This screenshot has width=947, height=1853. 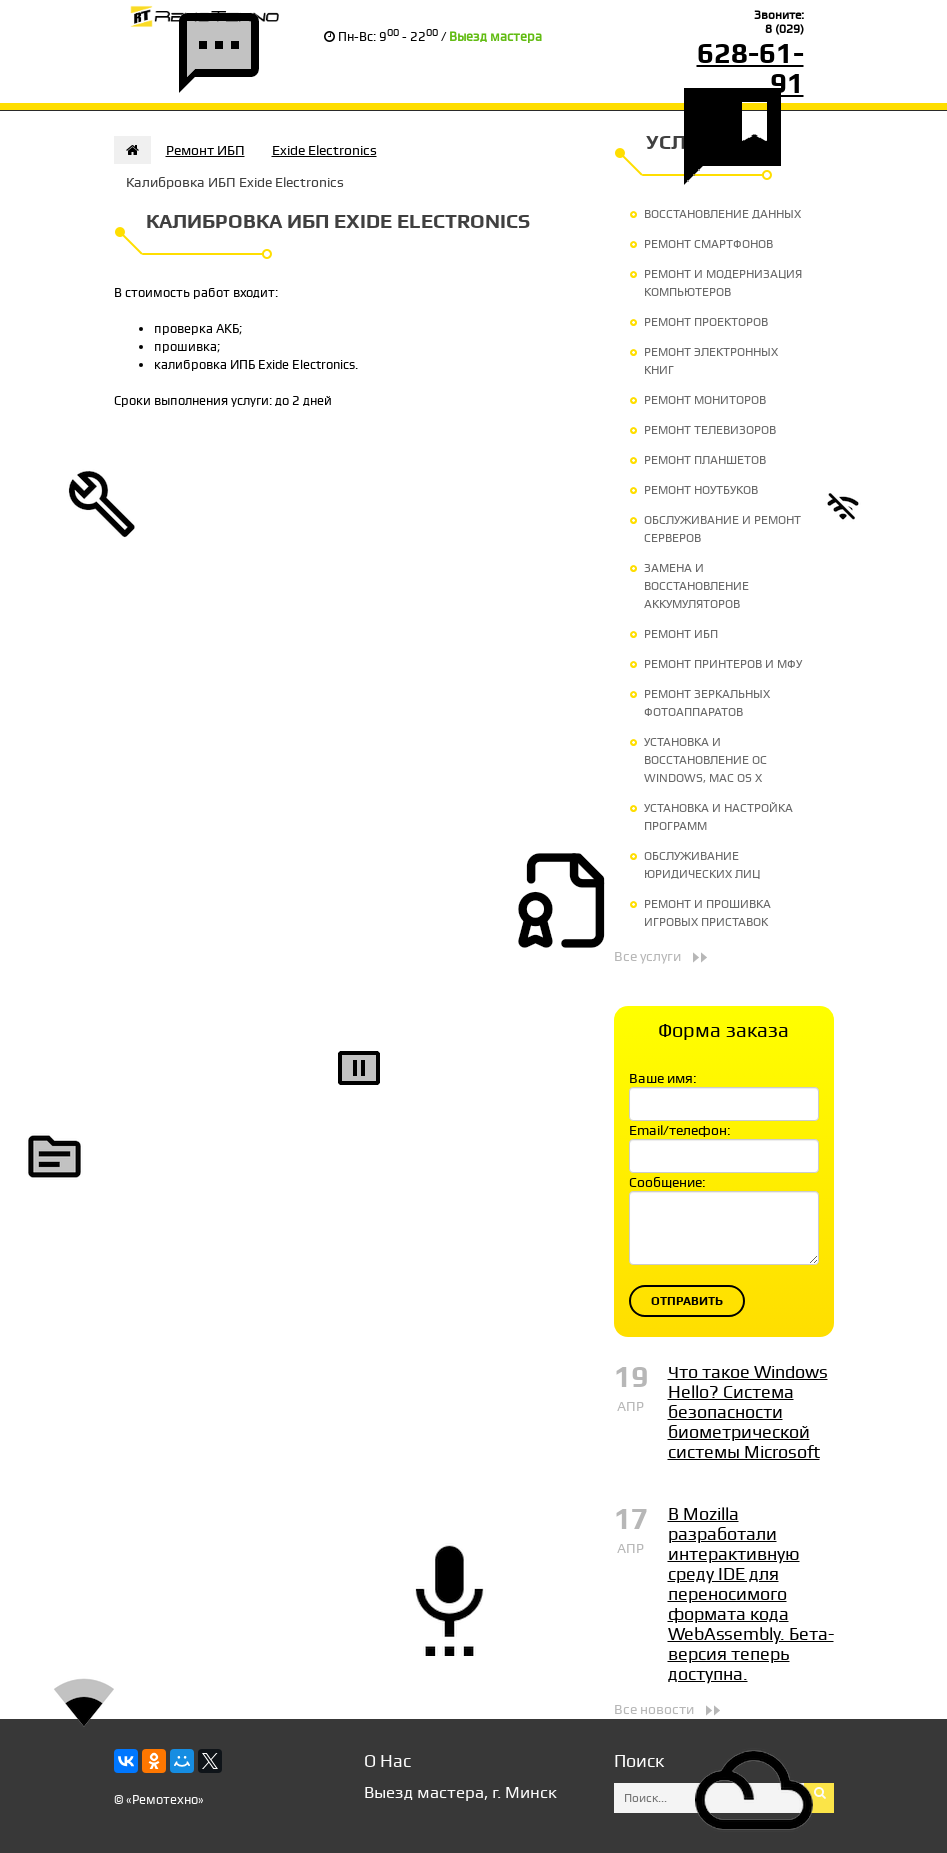 I want to click on view certified or official document, so click(x=565, y=900).